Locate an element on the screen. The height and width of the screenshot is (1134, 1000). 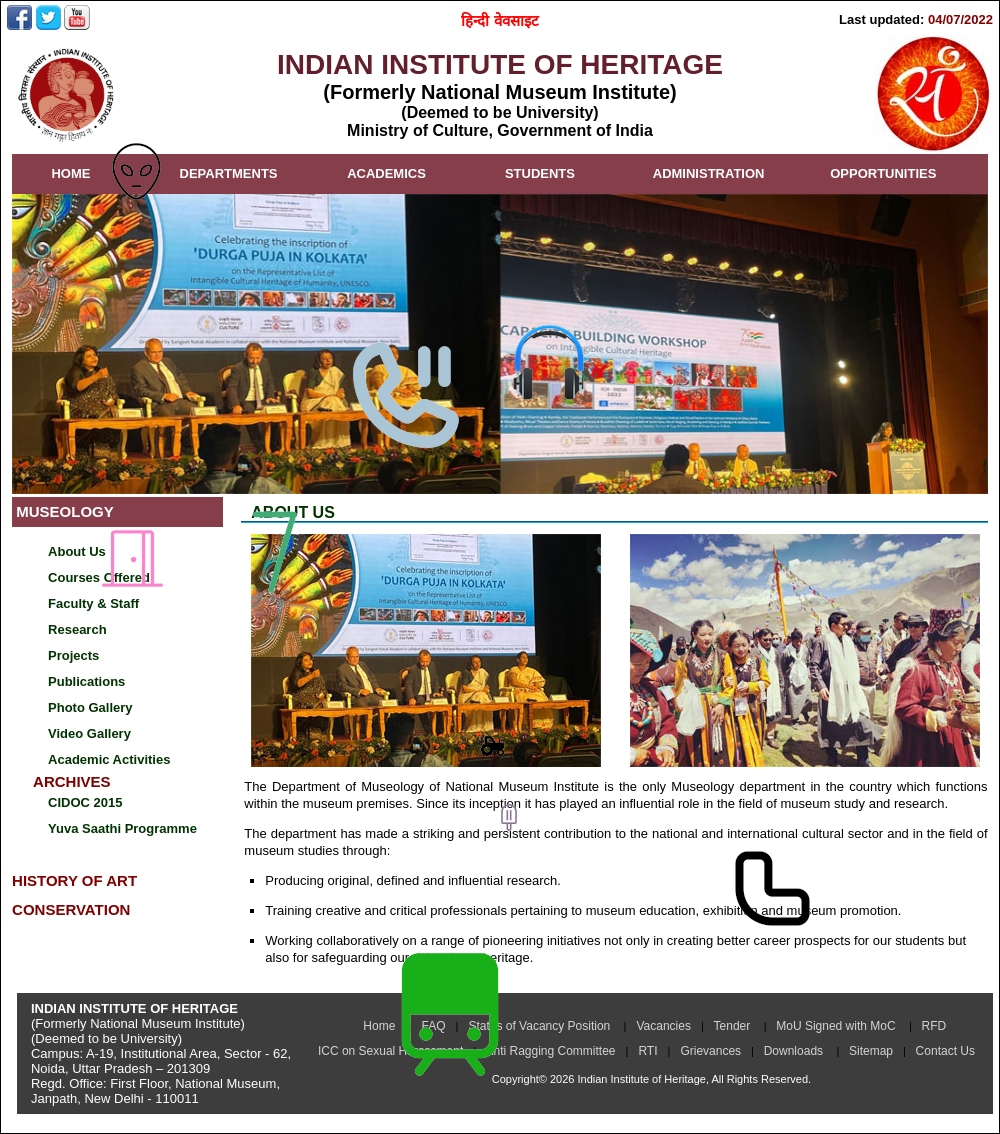
indicates the number seven in a list or sequence is located at coordinates (275, 552).